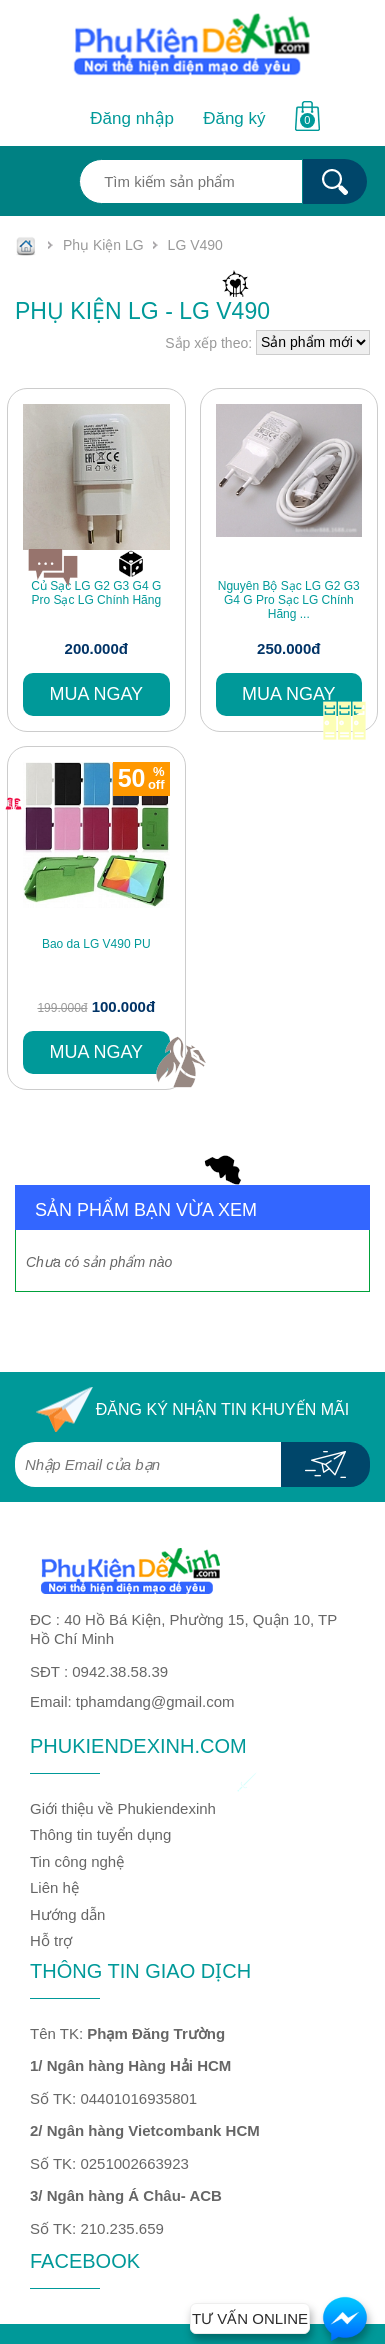 This screenshot has height=2344, width=385. What do you see at coordinates (131, 564) in the screenshot?
I see `roll the dice or randomize` at bounding box center [131, 564].